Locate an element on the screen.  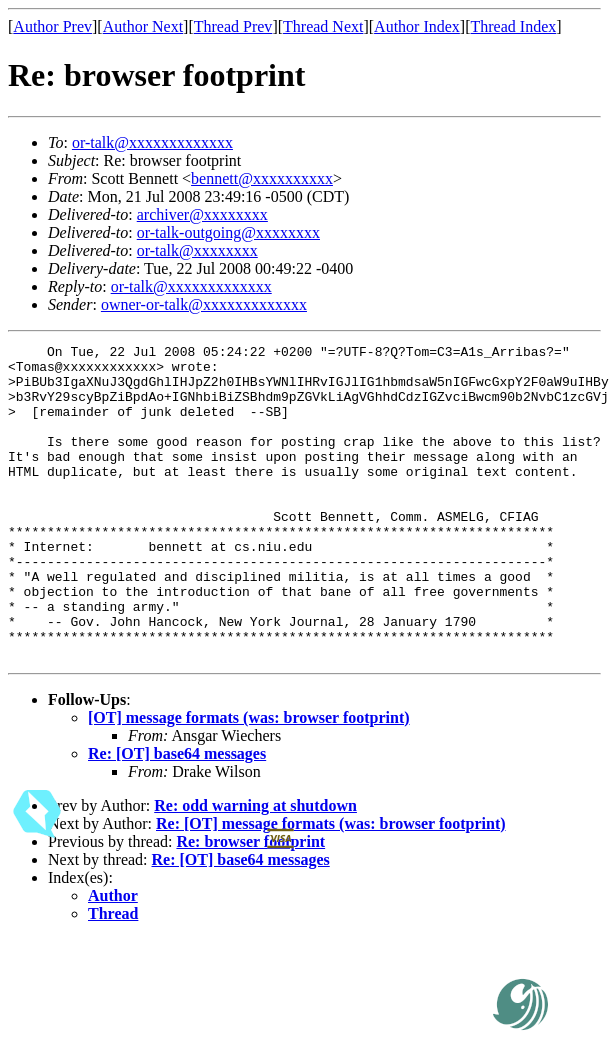
sonar brand logo is located at coordinates (520, 1004).